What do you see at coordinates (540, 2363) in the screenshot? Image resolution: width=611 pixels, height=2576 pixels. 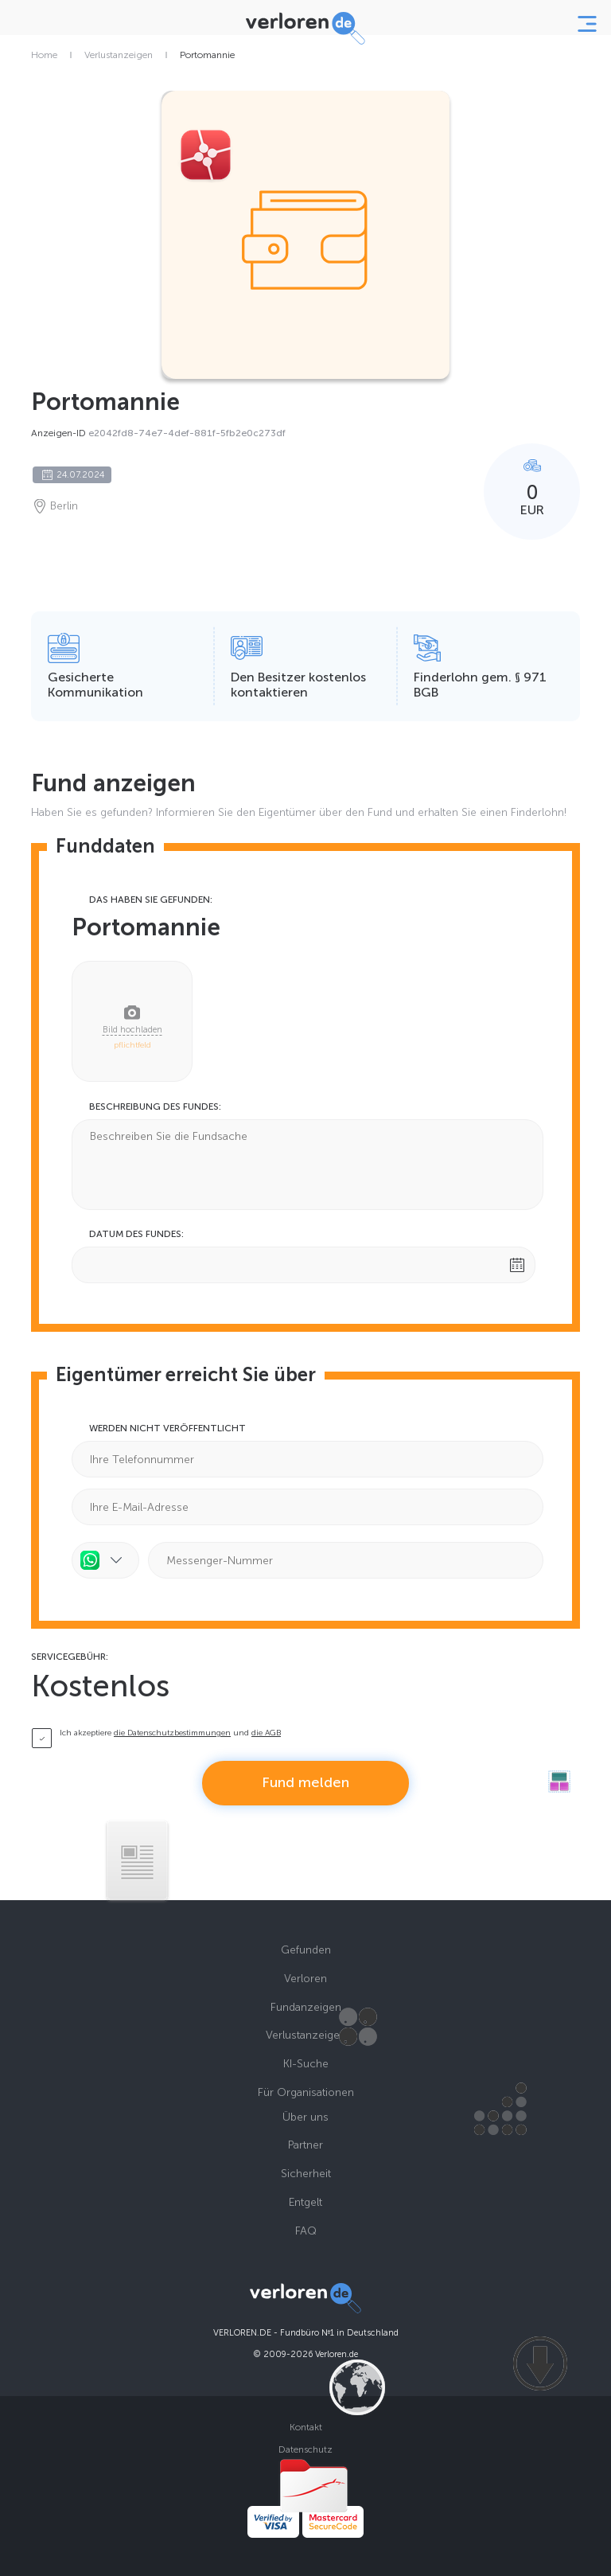 I see `download a file or resource` at bounding box center [540, 2363].